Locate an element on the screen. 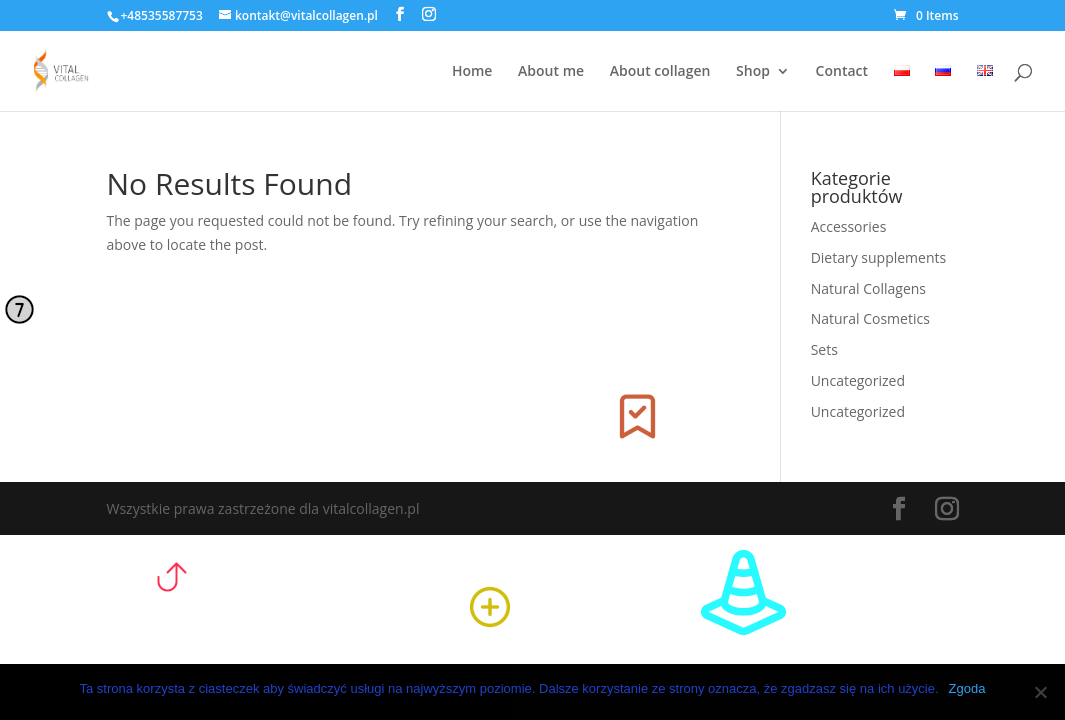 The image size is (1065, 720). add a new item is located at coordinates (490, 607).